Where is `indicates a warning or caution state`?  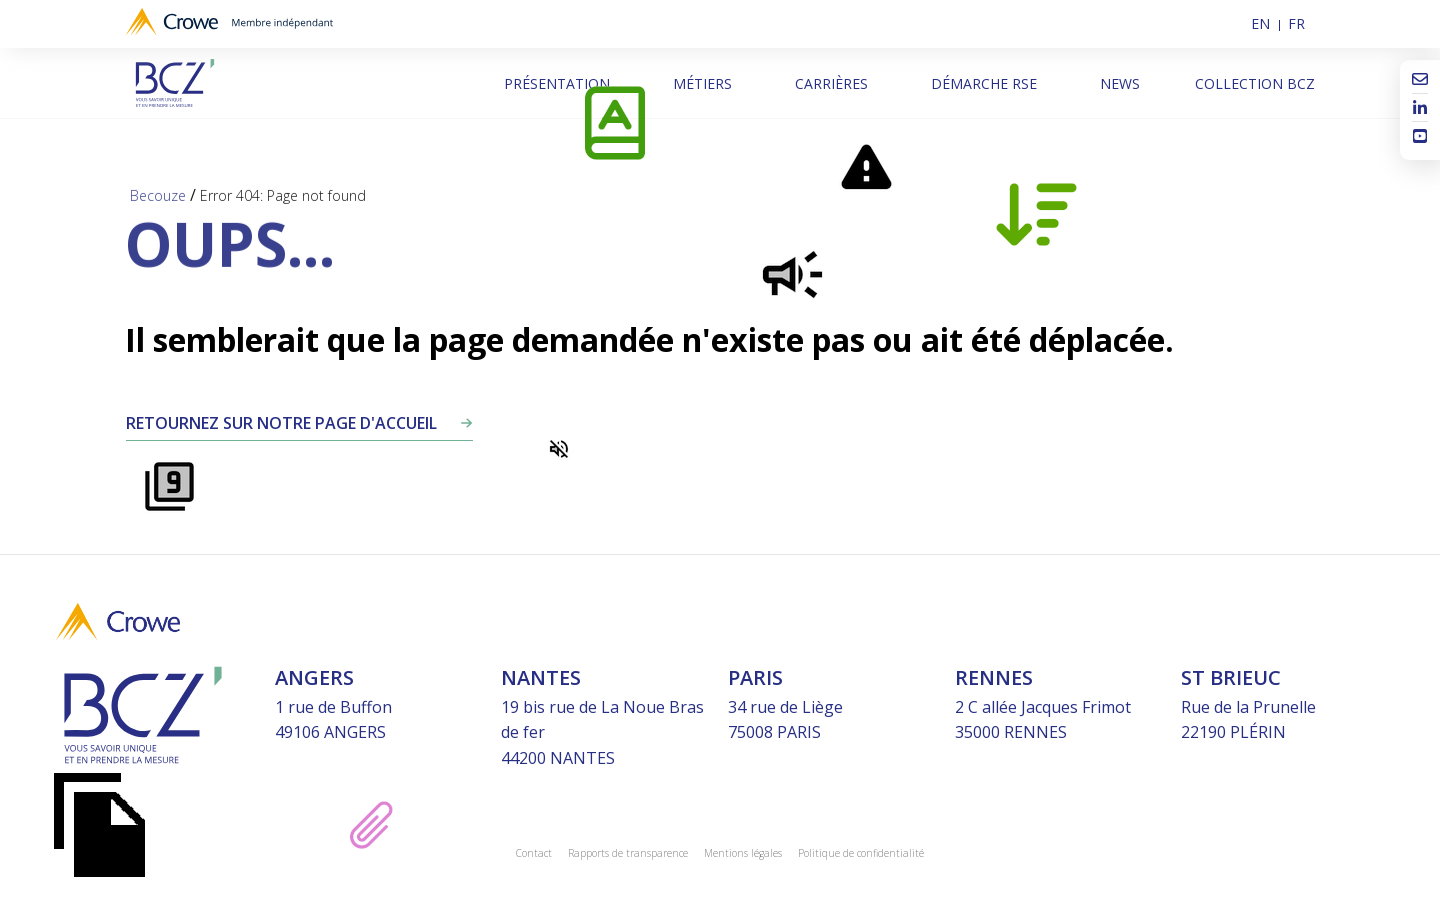 indicates a warning or caution state is located at coordinates (866, 165).